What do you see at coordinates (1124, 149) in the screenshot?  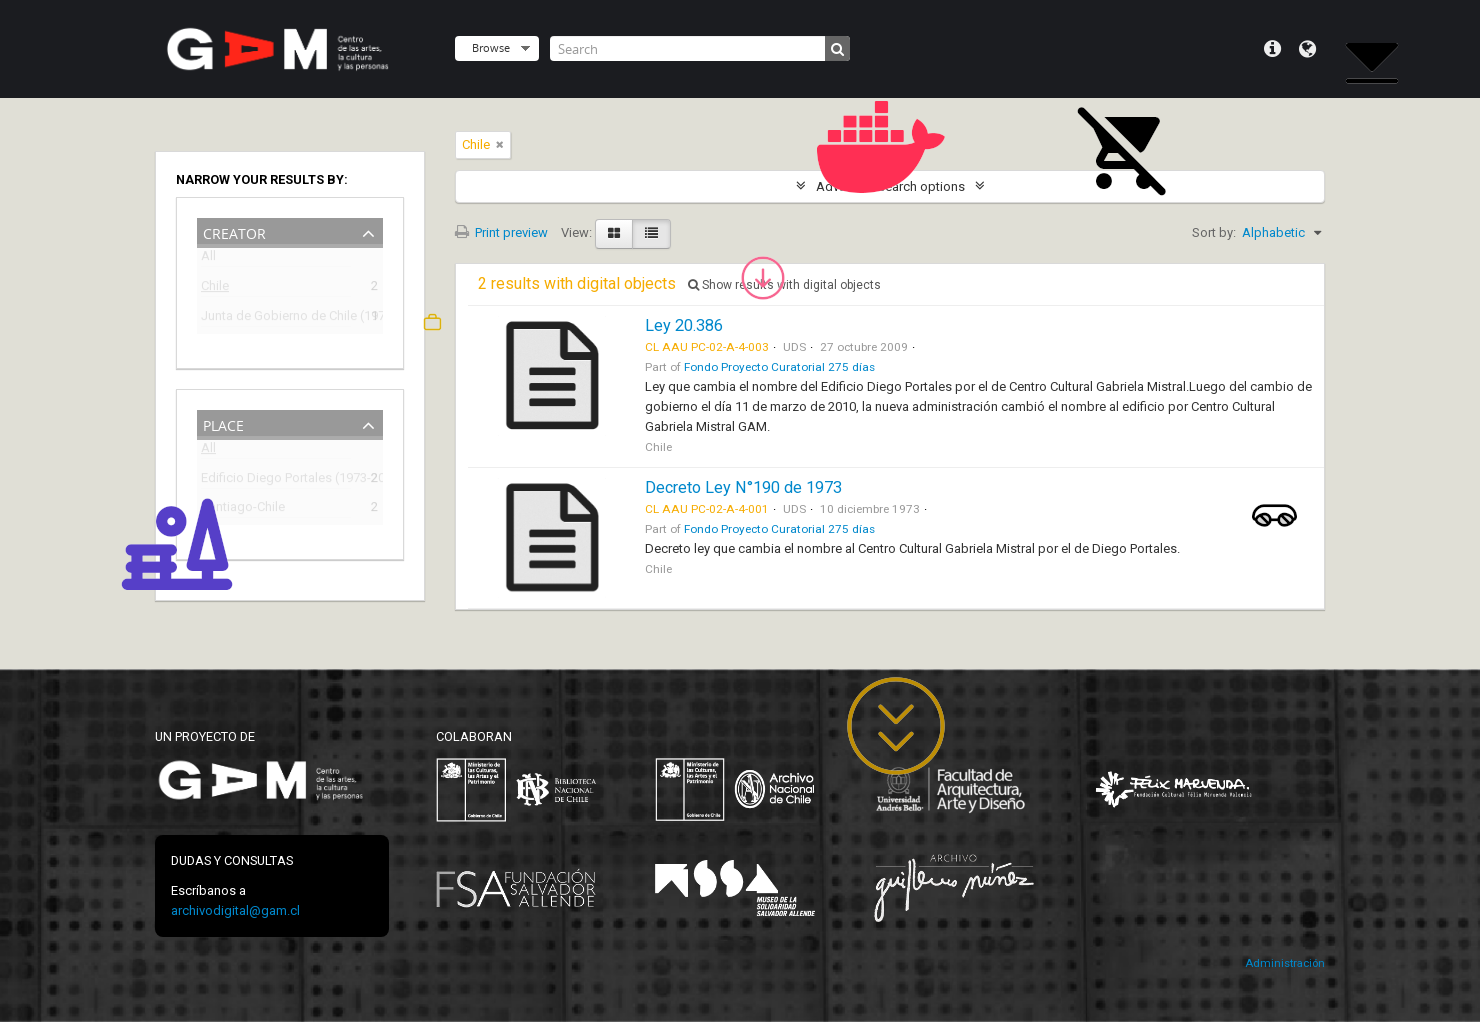 I see `remove item from shopping cart` at bounding box center [1124, 149].